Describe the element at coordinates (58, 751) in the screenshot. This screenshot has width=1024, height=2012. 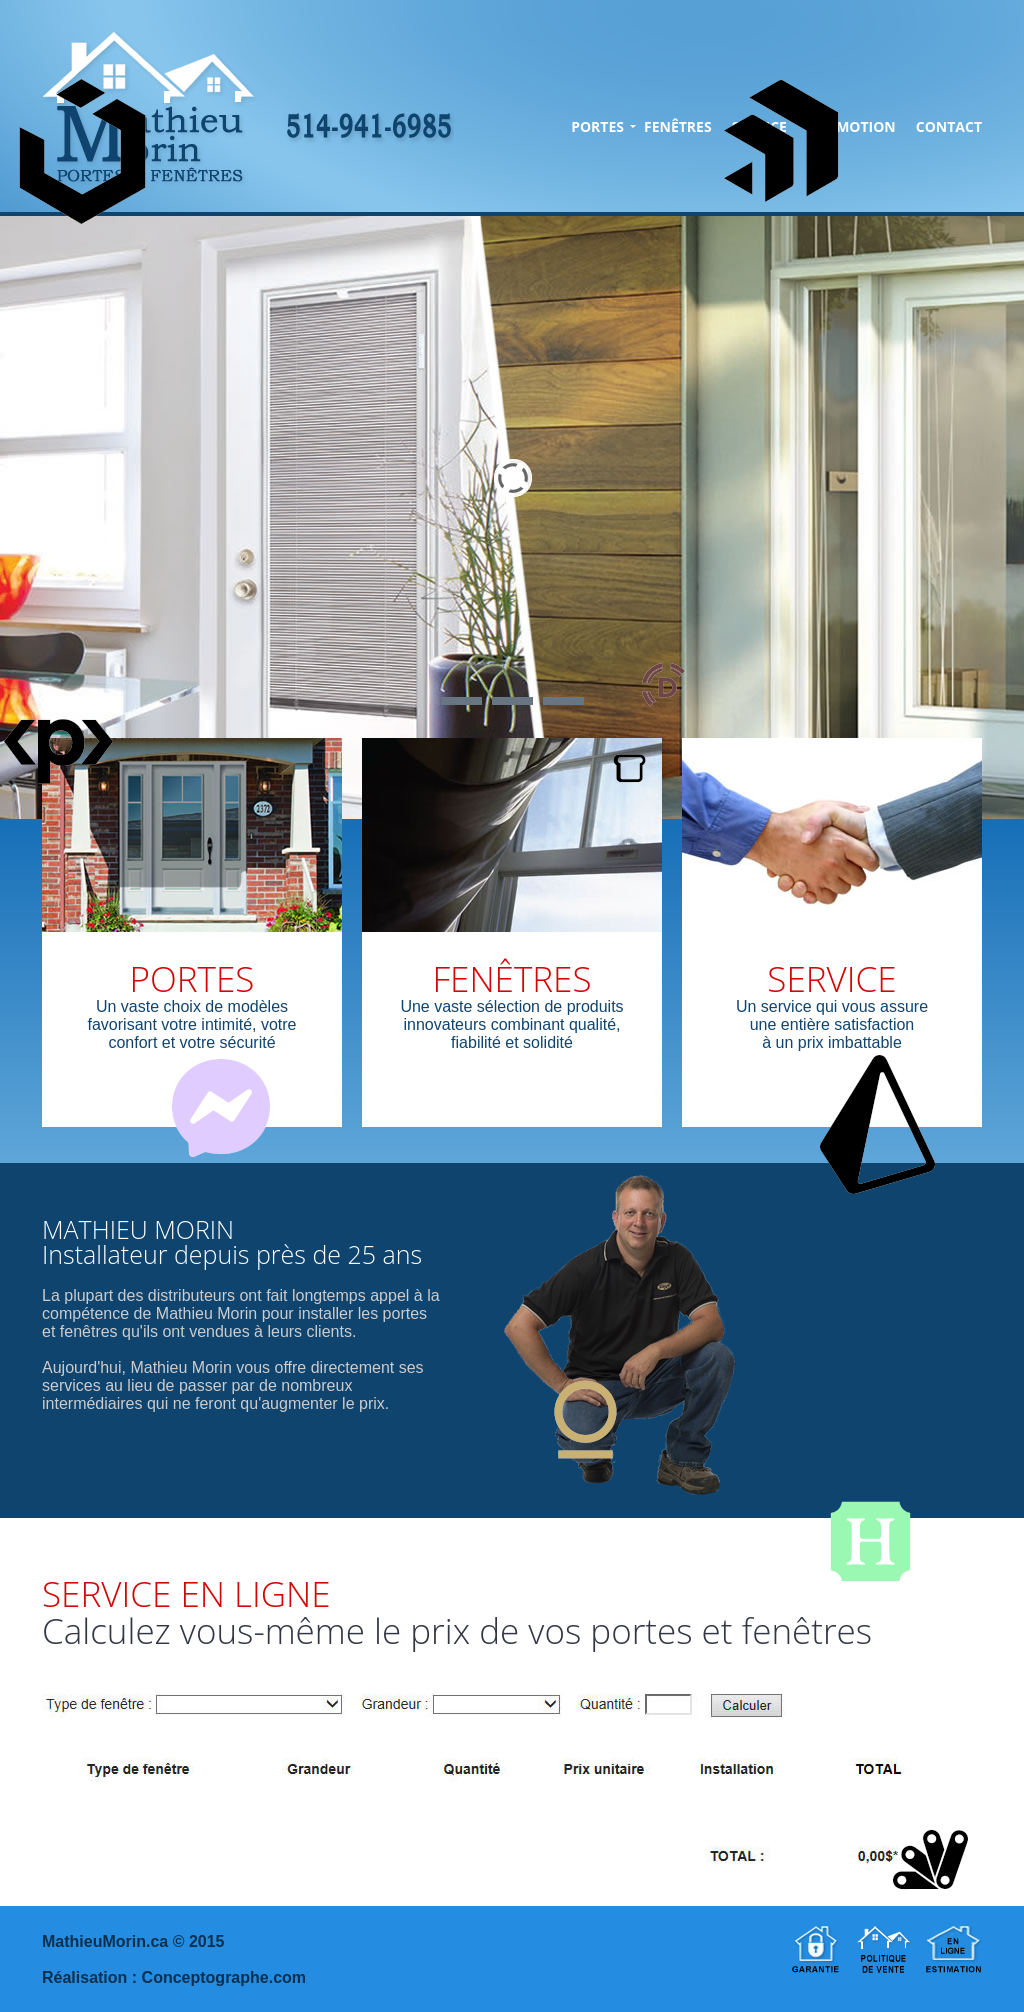
I see `visit the Packt publishing website` at that location.